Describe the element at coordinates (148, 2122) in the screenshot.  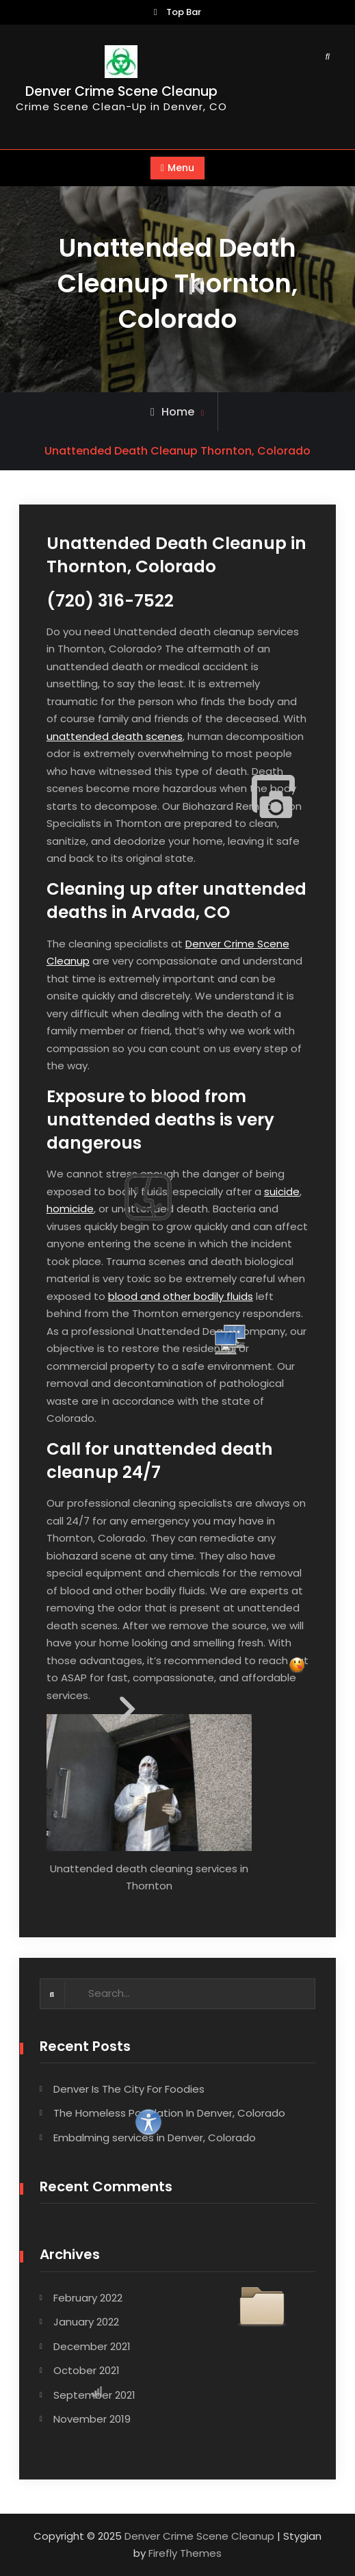
I see `open accessibility settings` at that location.